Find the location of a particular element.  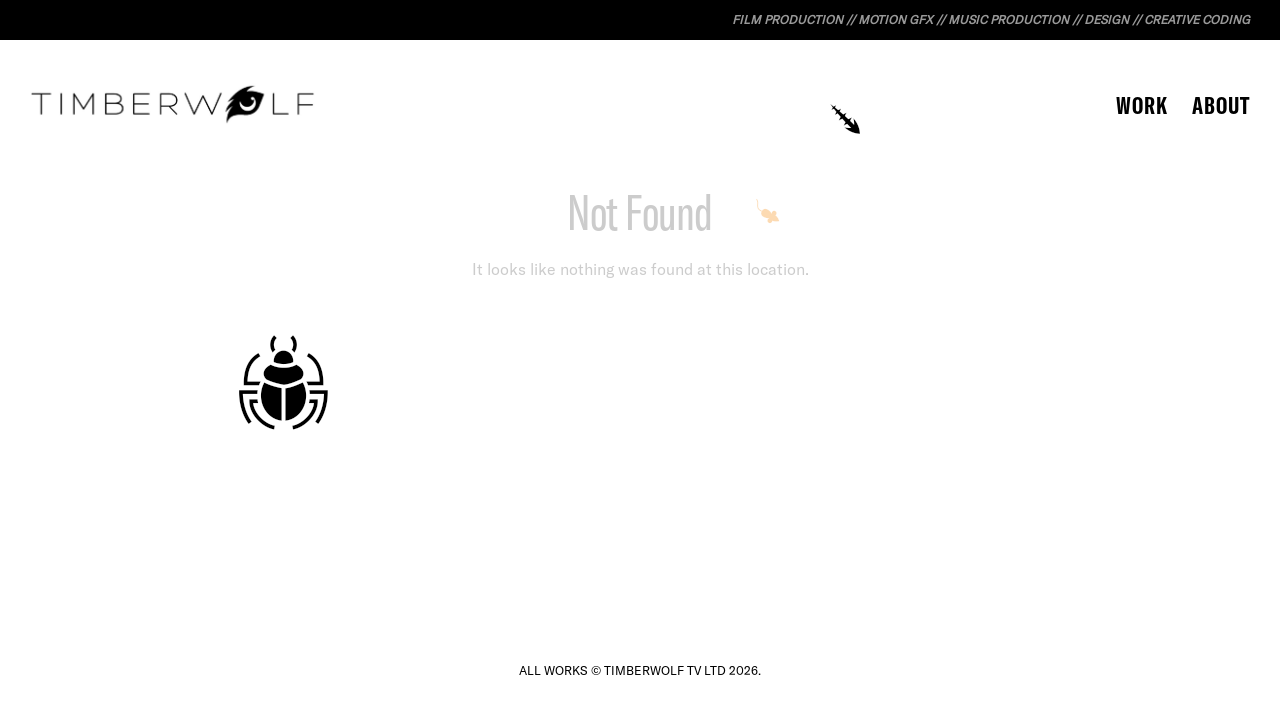

collect a rare treasure or artifact is located at coordinates (283, 383).